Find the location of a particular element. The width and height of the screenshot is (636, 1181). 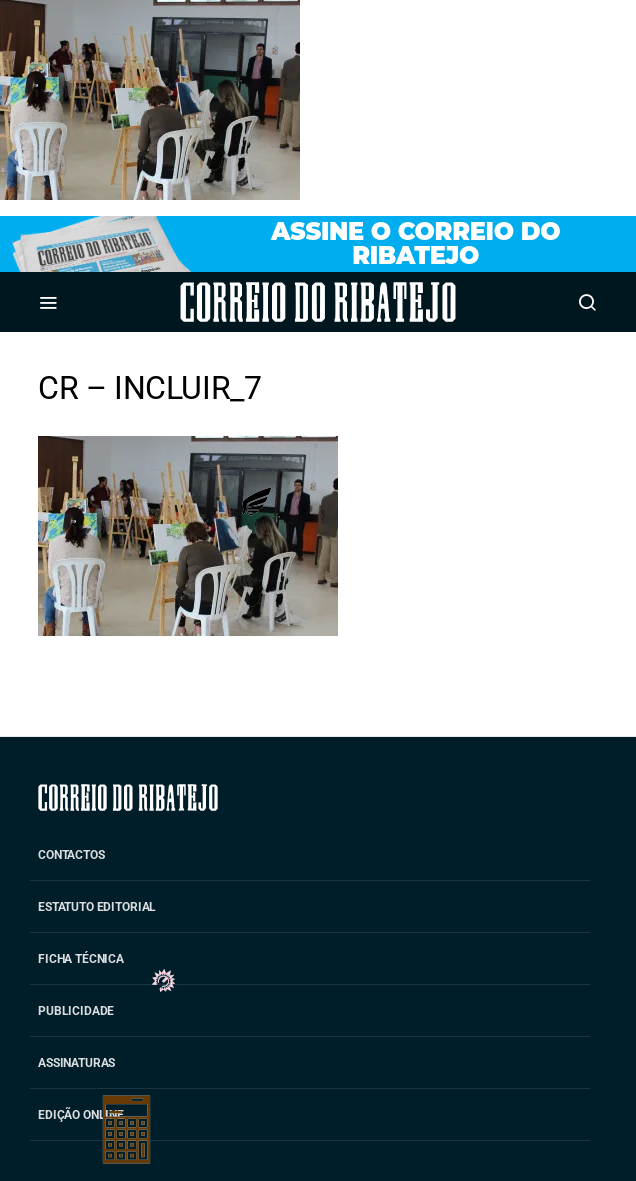

indicates premium or liberty status is located at coordinates (256, 501).